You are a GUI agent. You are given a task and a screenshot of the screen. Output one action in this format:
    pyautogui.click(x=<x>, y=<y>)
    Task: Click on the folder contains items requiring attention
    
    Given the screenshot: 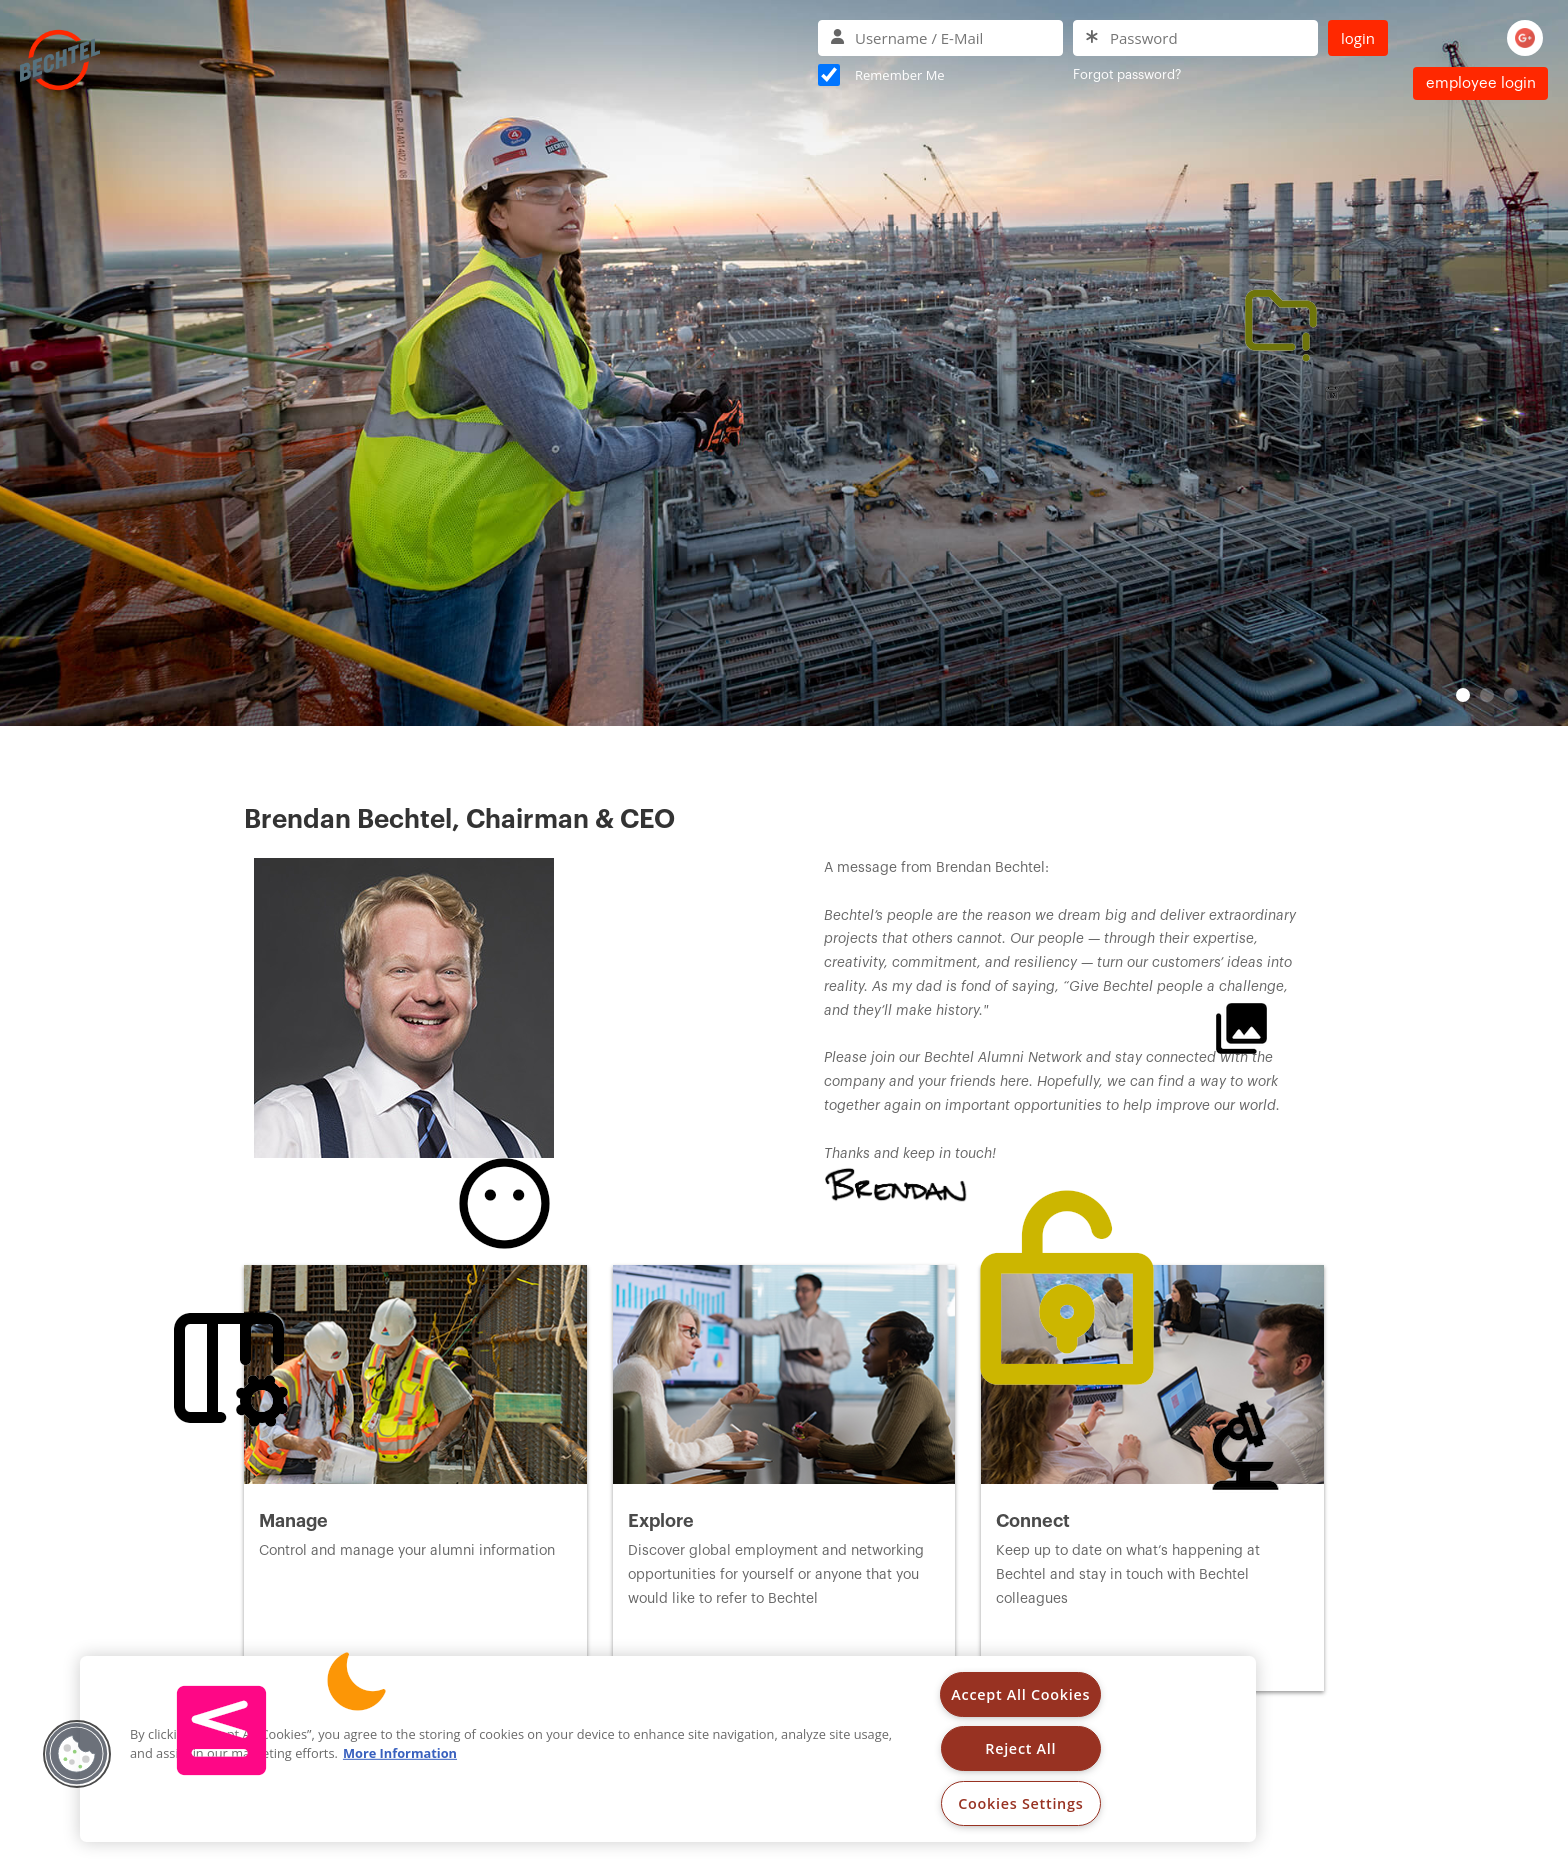 What is the action you would take?
    pyautogui.click(x=1281, y=322)
    